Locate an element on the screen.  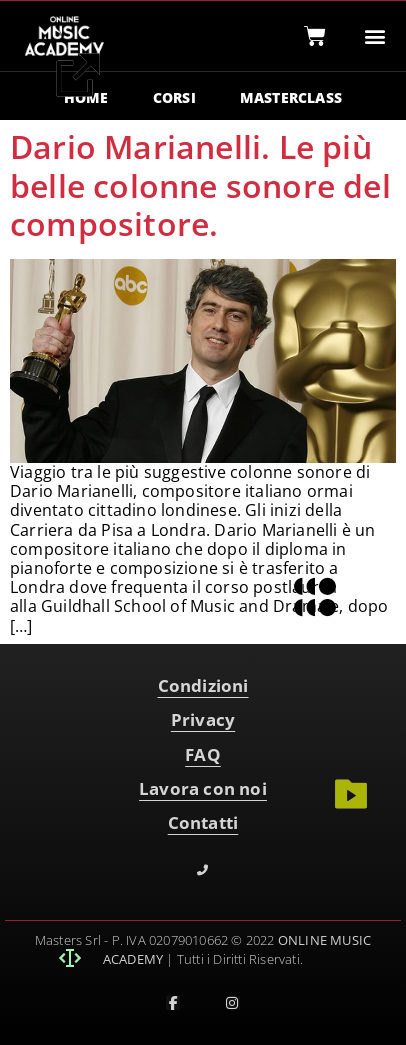
open link in a new tab or window is located at coordinates (78, 75).